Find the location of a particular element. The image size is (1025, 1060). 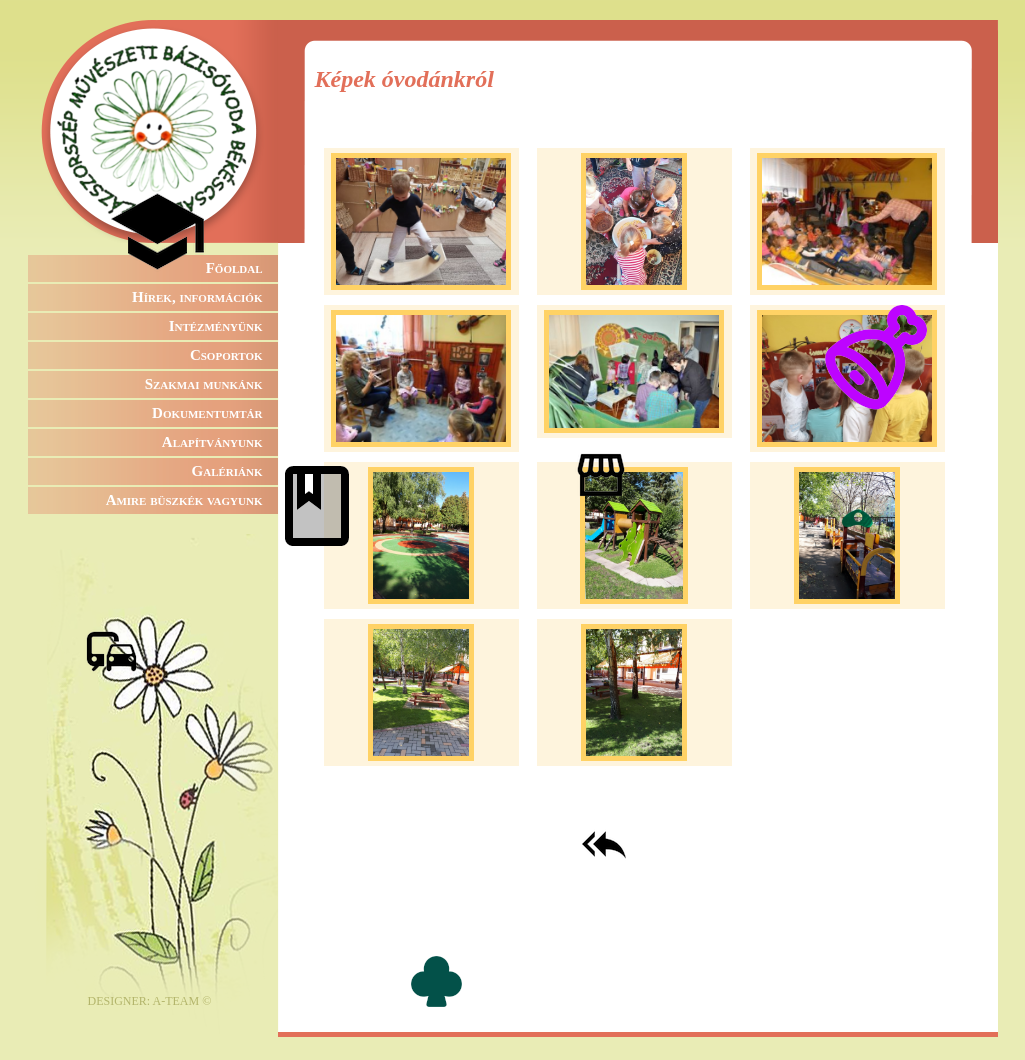

view commute options is located at coordinates (111, 651).